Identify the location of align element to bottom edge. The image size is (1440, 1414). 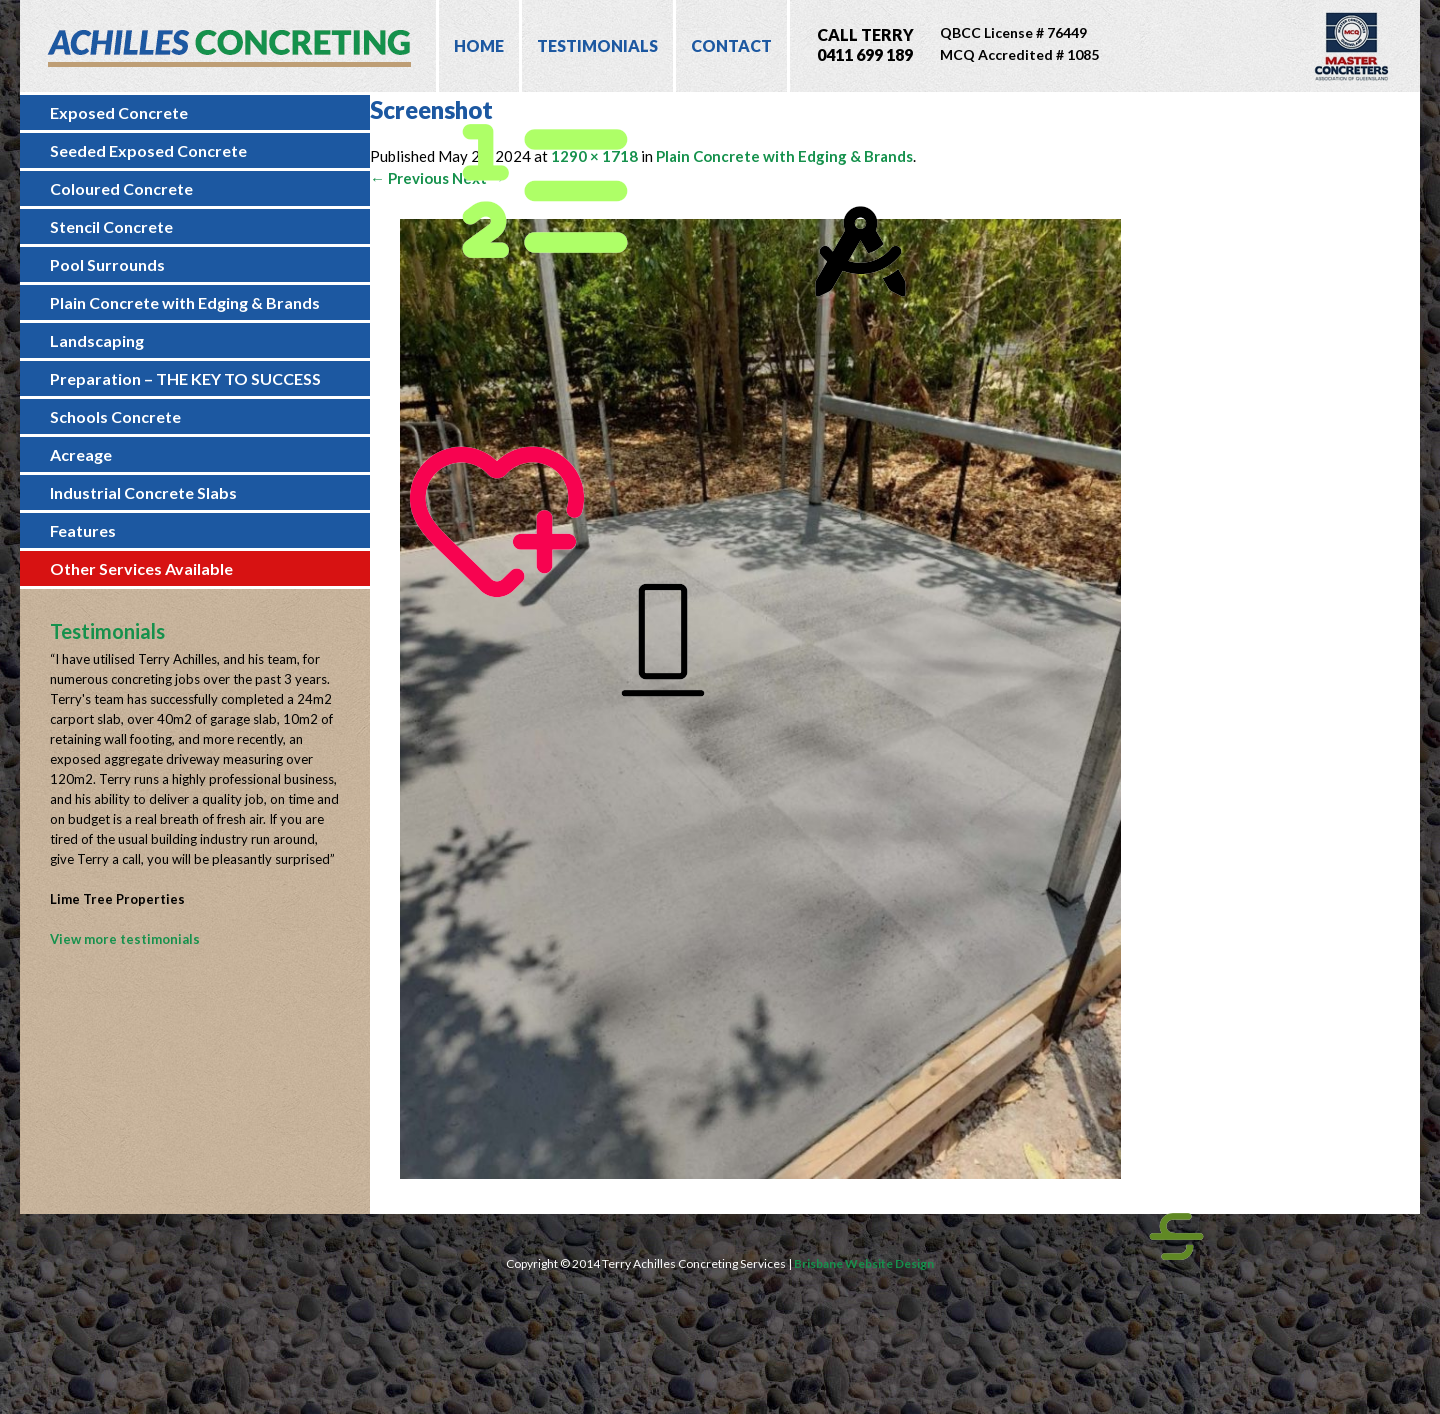
(663, 638).